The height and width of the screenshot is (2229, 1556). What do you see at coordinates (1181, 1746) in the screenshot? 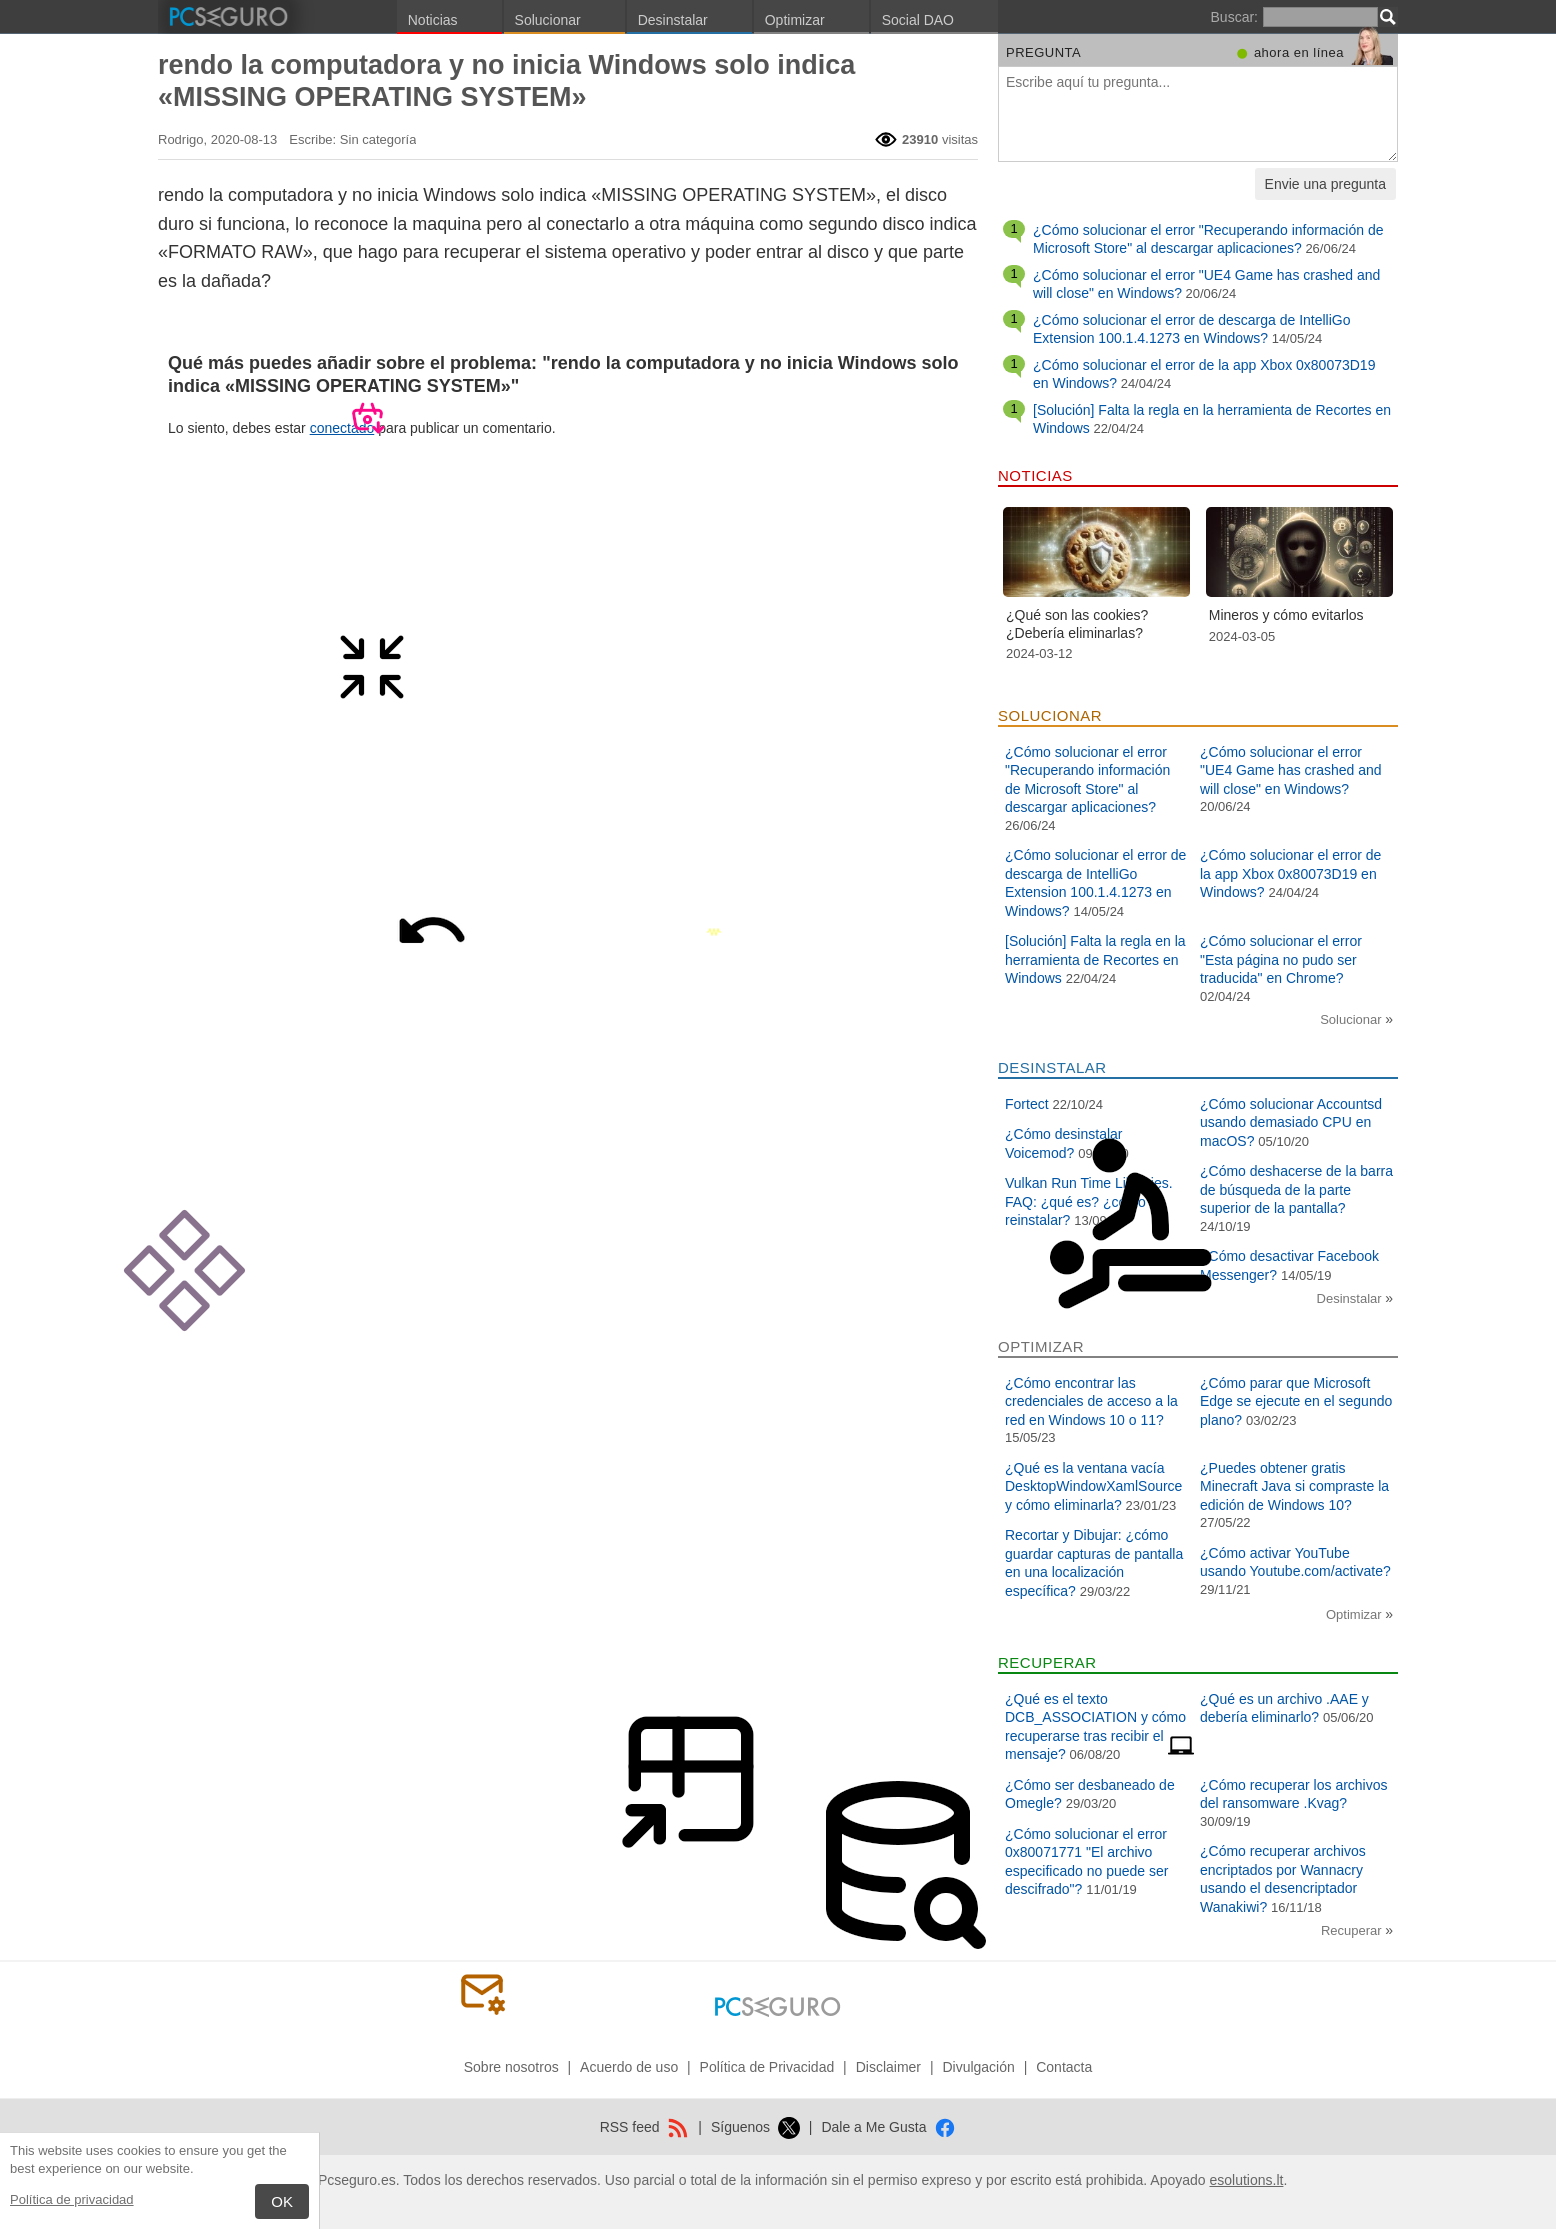
I see `access chromebook or laptop settings` at bounding box center [1181, 1746].